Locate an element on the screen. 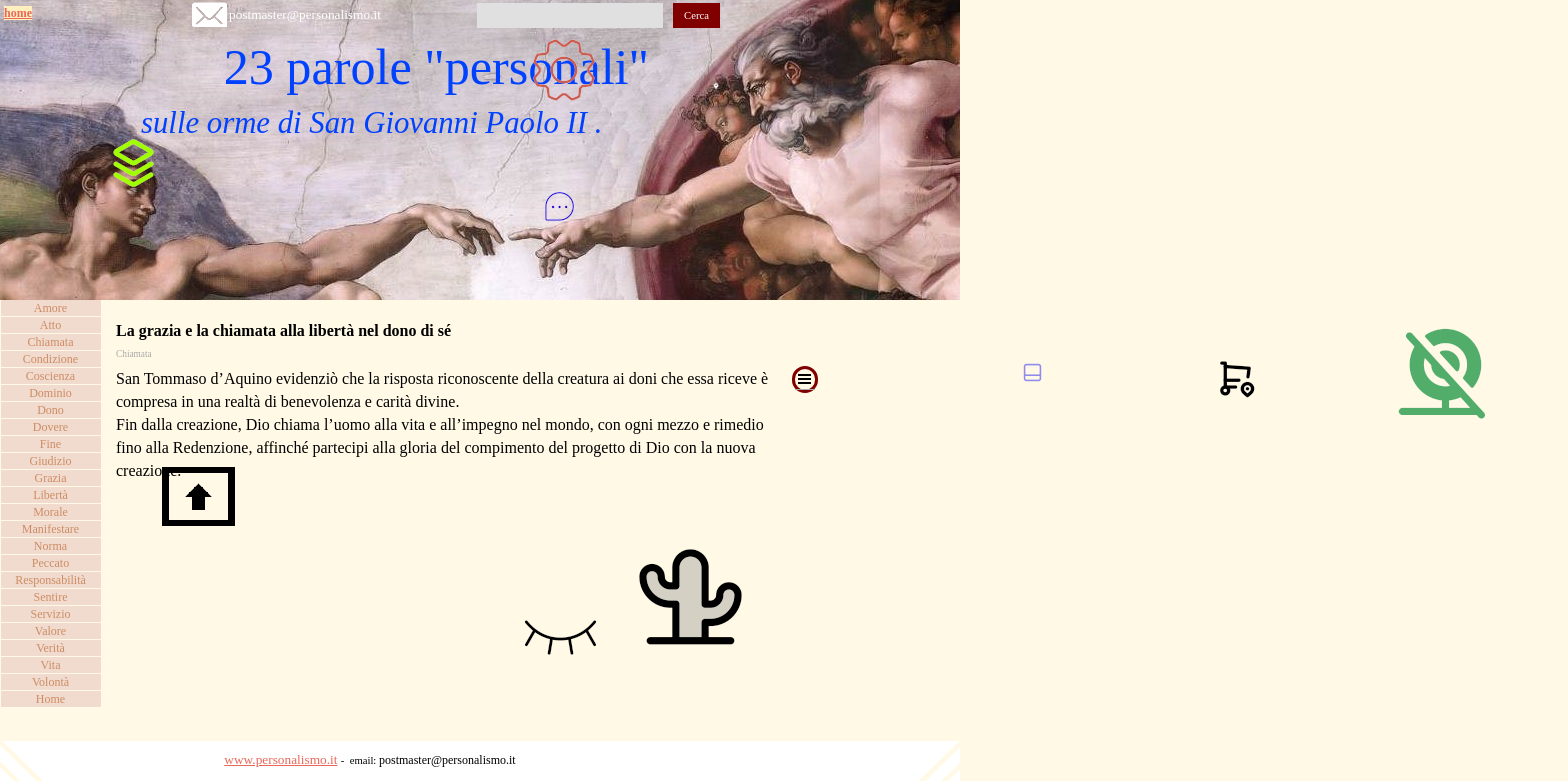  open chat or messaging is located at coordinates (559, 207).